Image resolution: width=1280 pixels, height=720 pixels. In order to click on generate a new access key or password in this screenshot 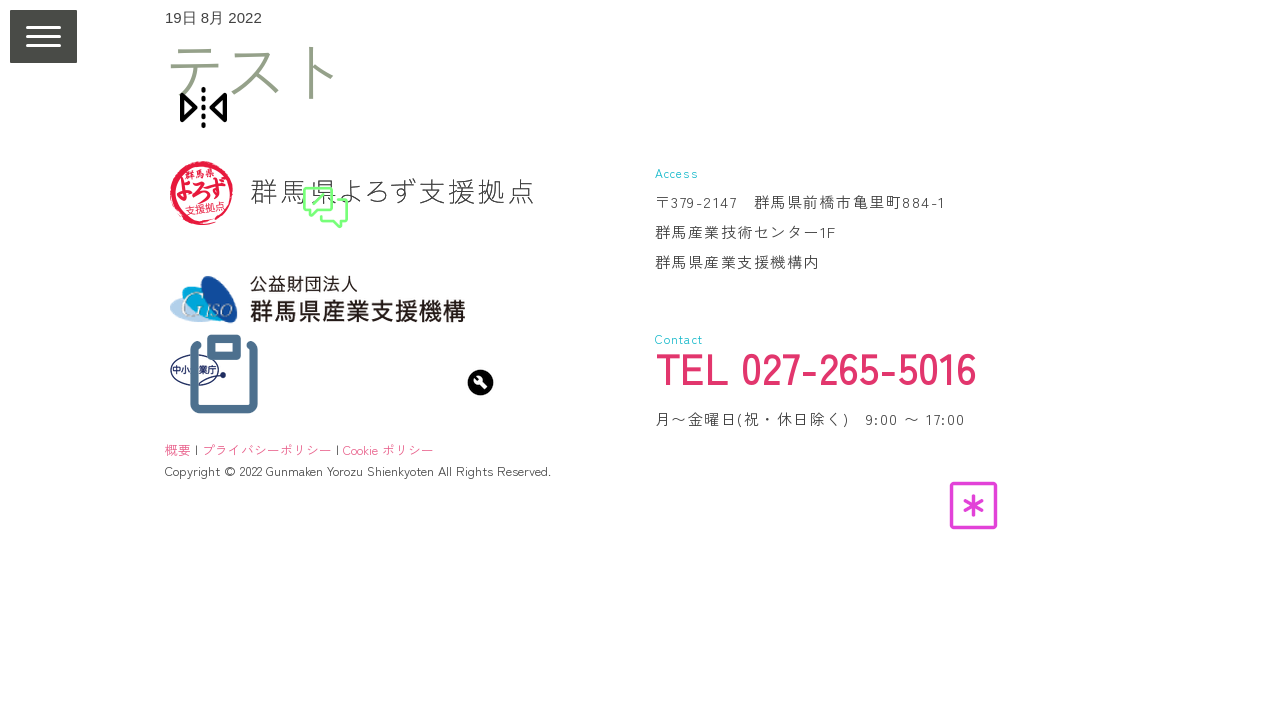, I will do `click(973, 505)`.